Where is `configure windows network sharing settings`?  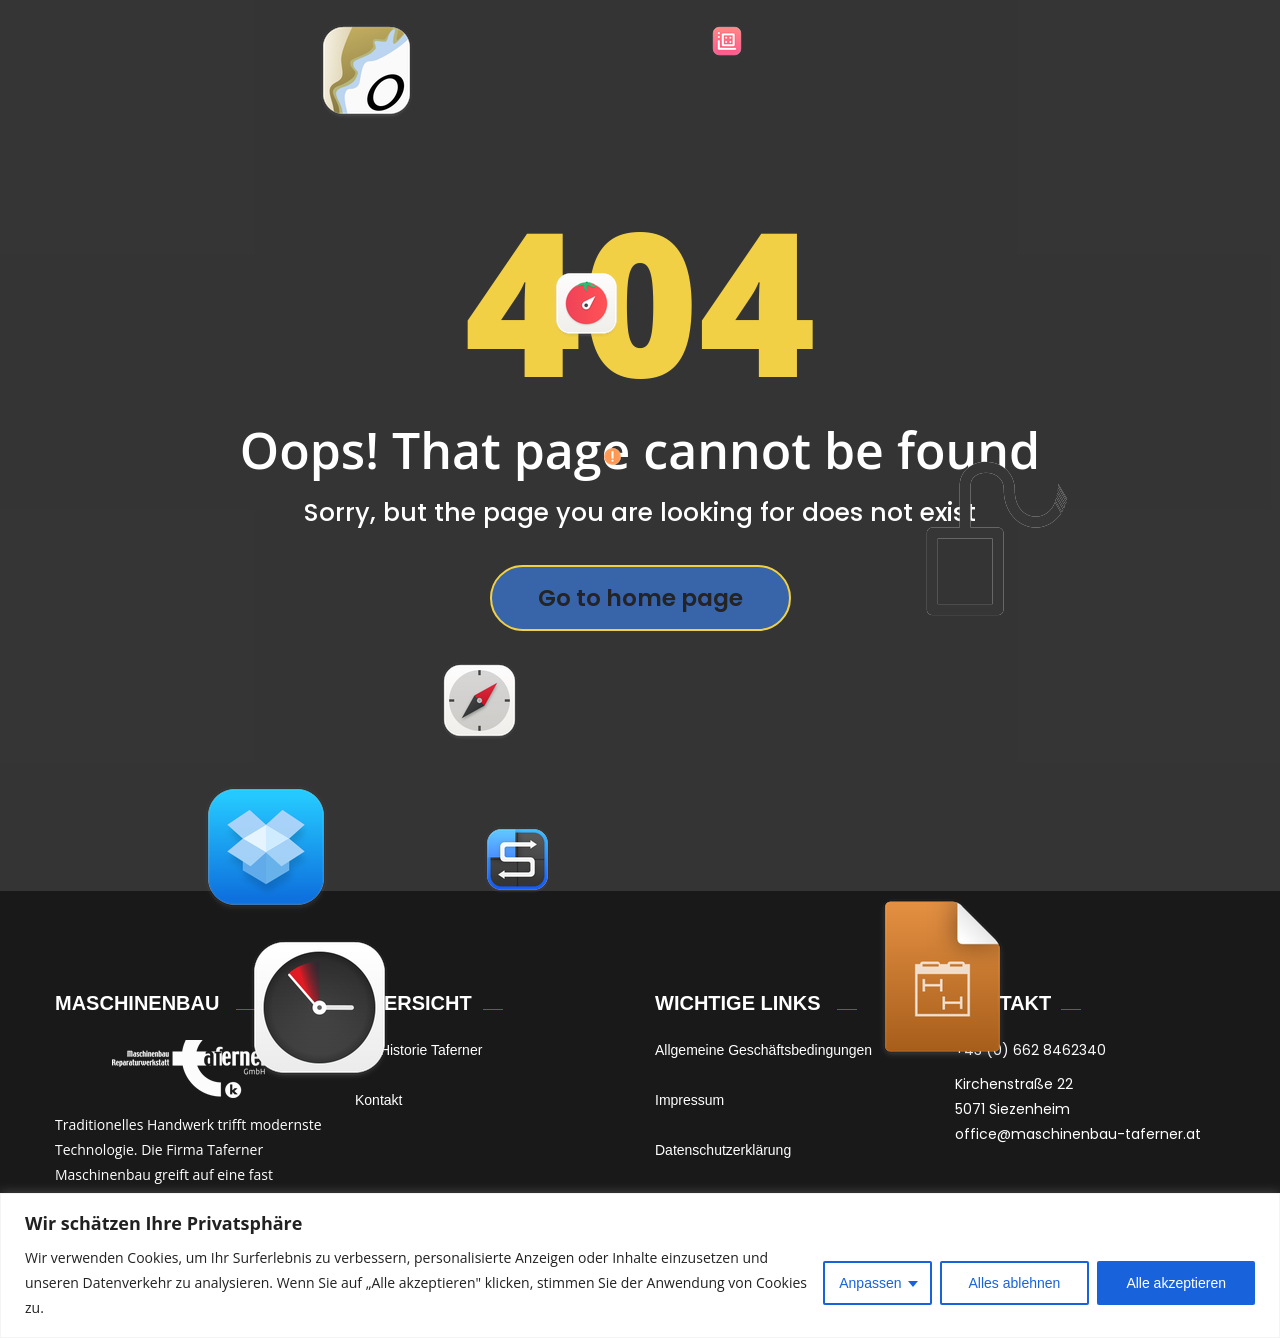 configure windows network sharing settings is located at coordinates (517, 859).